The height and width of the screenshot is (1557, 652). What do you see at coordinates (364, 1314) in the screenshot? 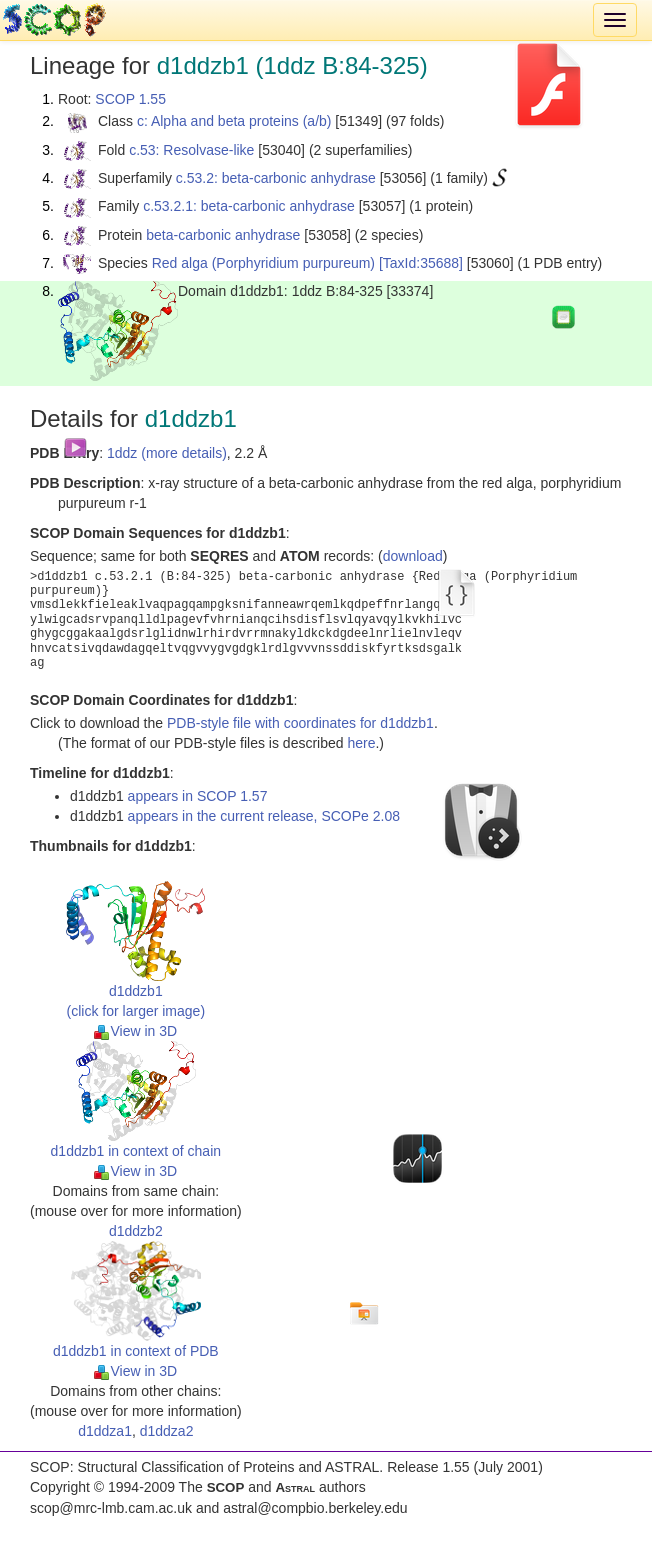
I see `open folder containing LibreOffice Impress presentations` at bounding box center [364, 1314].